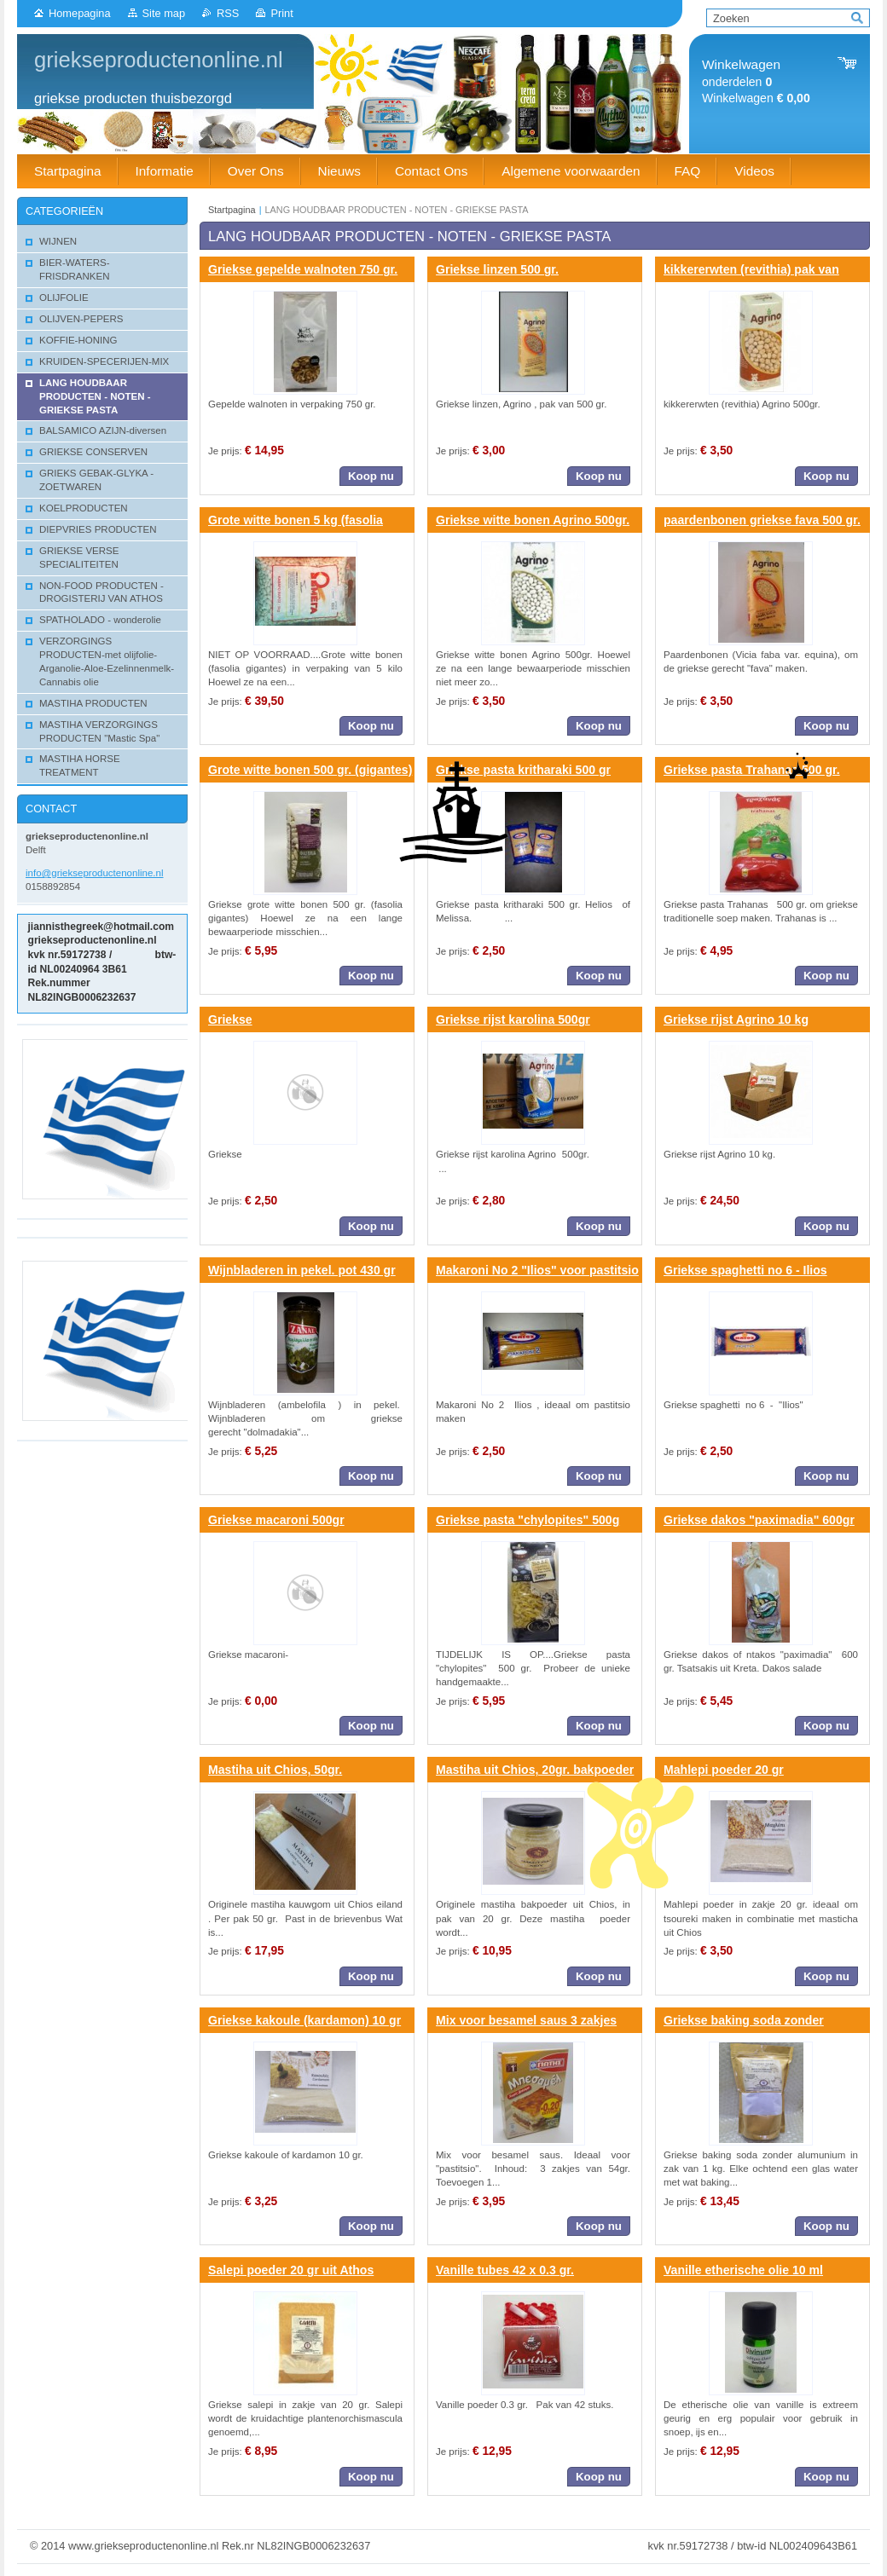 The image size is (887, 2576). I want to click on select a practice target or training dummy, so click(639, 1833).